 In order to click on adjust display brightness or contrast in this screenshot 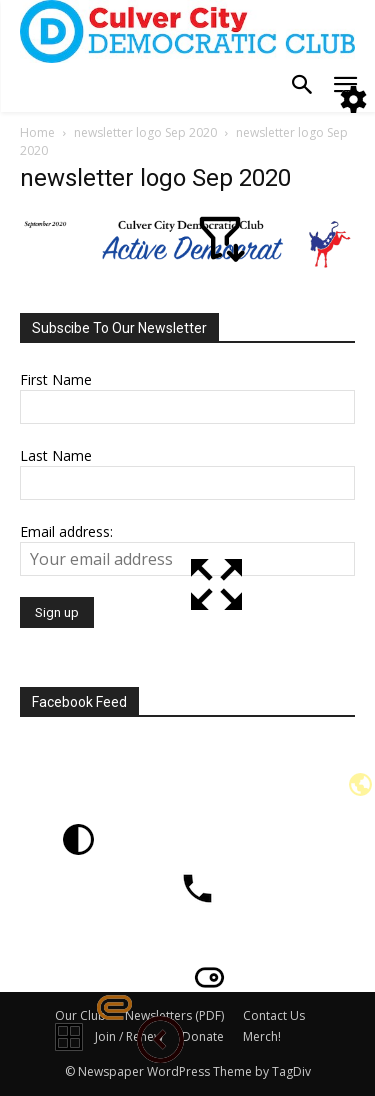, I will do `click(78, 839)`.